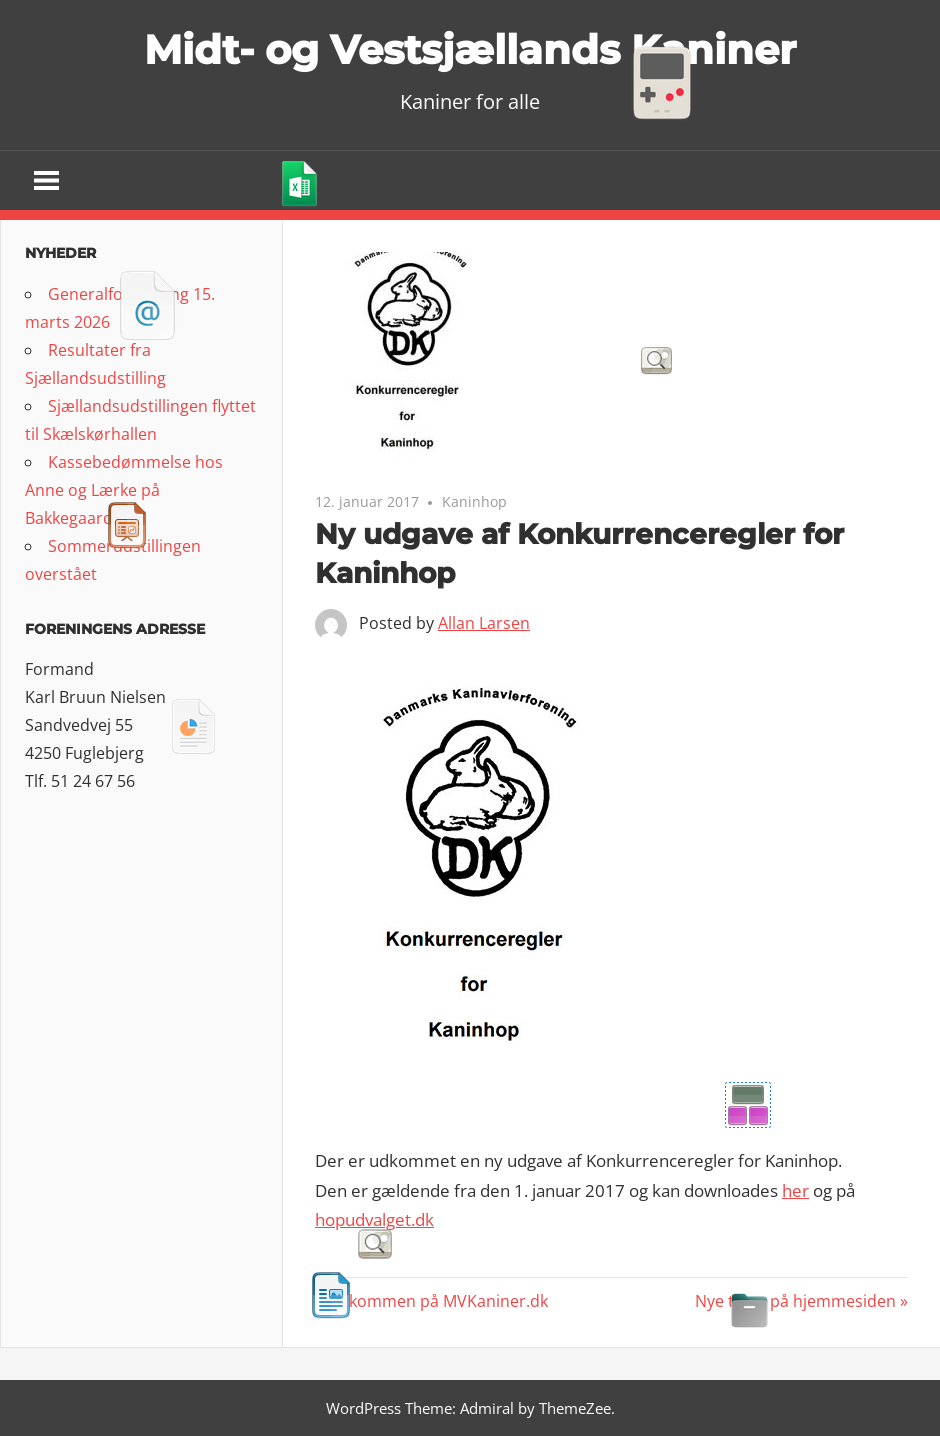  What do you see at coordinates (147, 305) in the screenshot?
I see `an email message file or .eml attachment` at bounding box center [147, 305].